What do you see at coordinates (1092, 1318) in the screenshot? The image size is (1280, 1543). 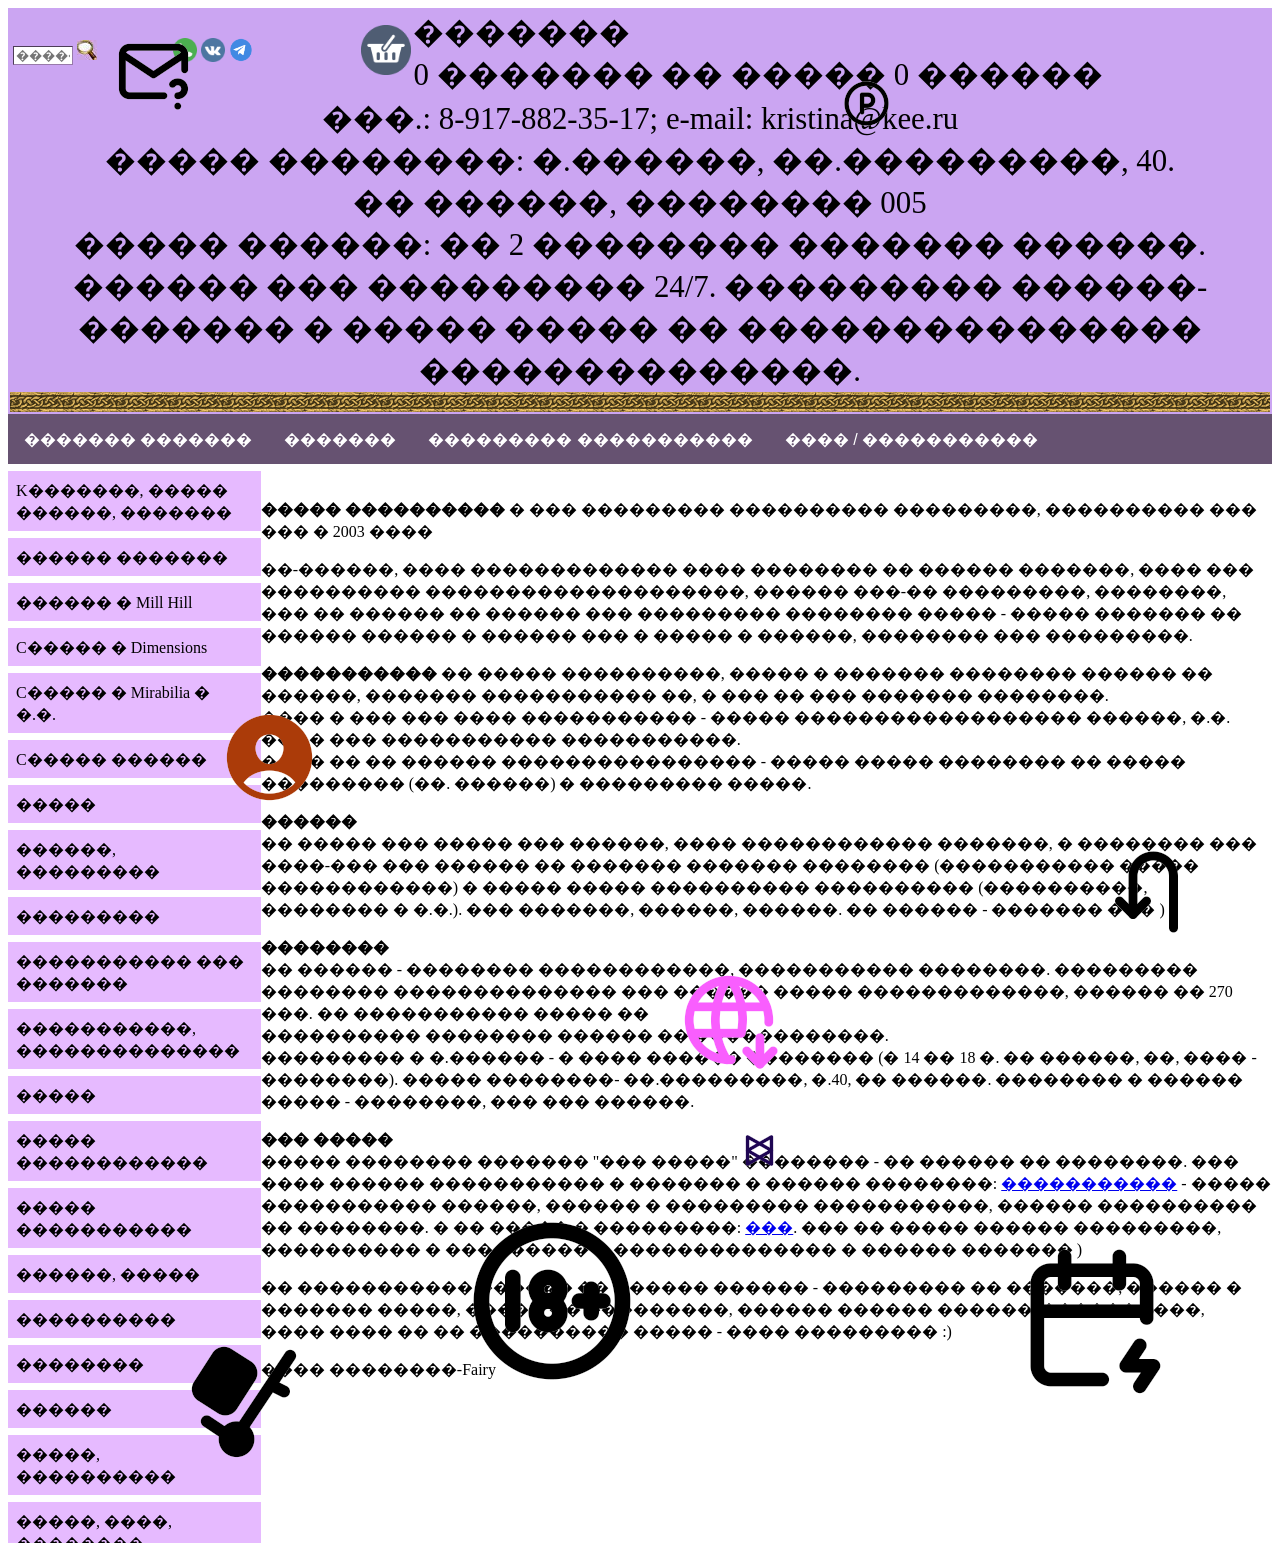 I see `quick-add an event to your calendar` at bounding box center [1092, 1318].